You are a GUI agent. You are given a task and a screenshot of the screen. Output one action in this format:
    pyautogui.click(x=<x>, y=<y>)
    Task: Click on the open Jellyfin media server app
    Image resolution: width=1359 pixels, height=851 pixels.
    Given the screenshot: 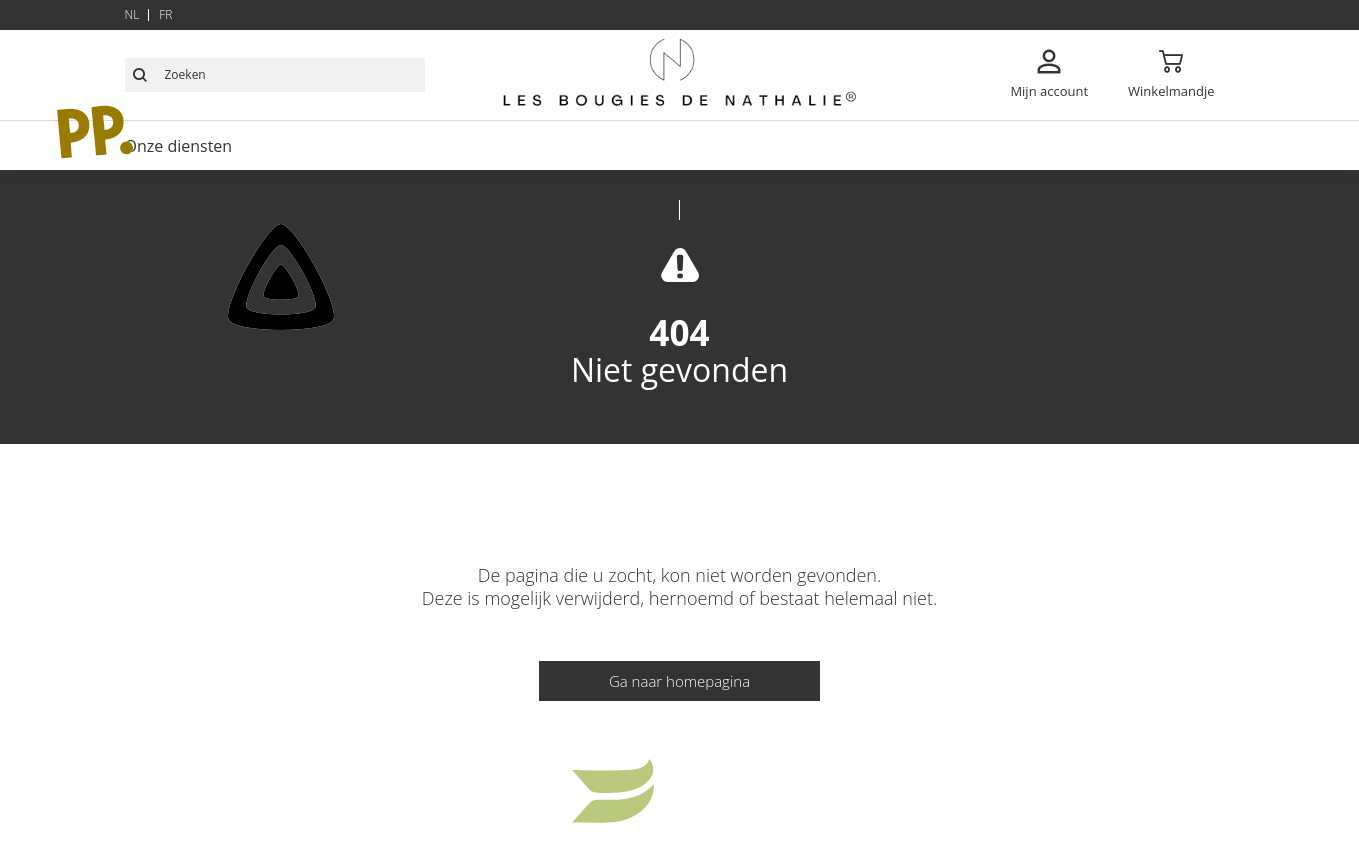 What is the action you would take?
    pyautogui.click(x=281, y=277)
    